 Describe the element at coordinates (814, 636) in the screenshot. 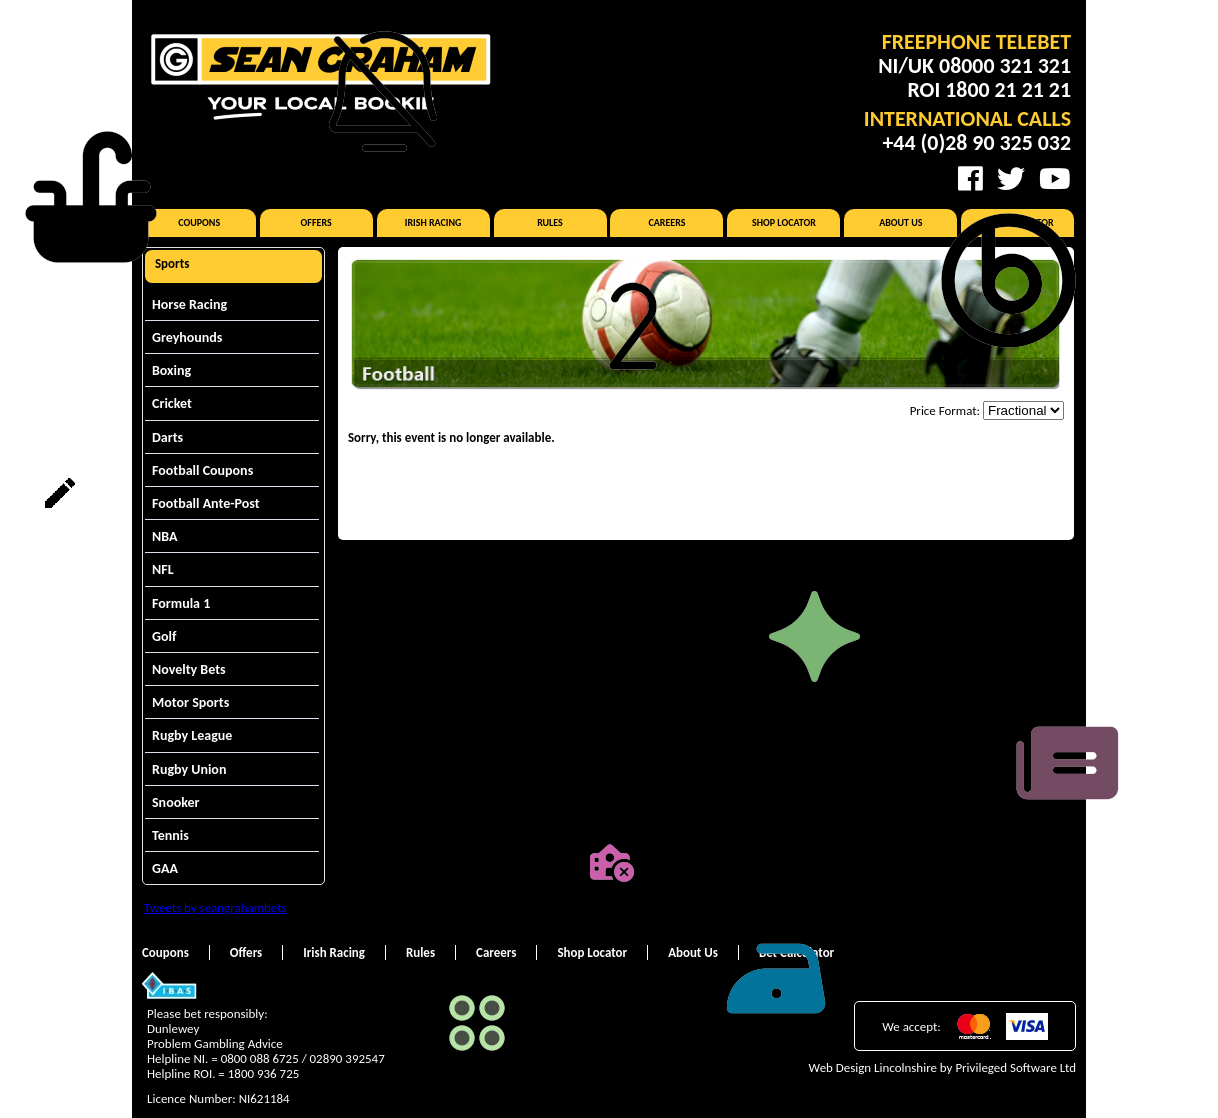

I see `indicates AI-generated or enhanced content` at that location.